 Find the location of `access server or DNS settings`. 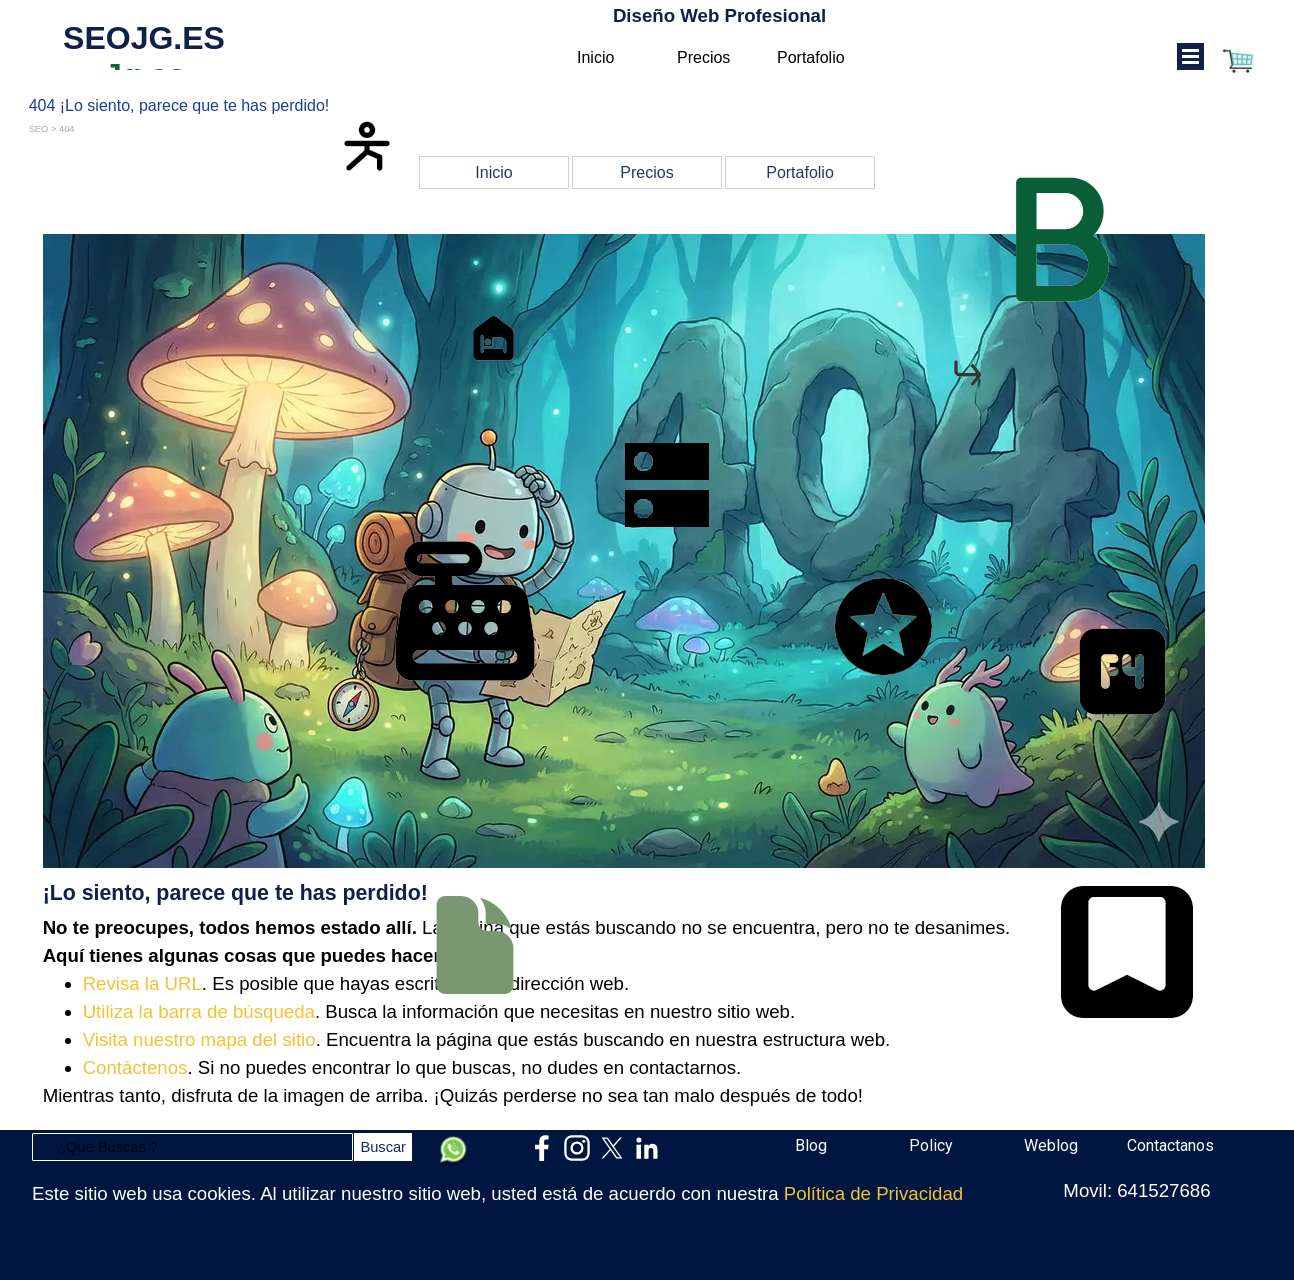

access server or DNS settings is located at coordinates (667, 485).